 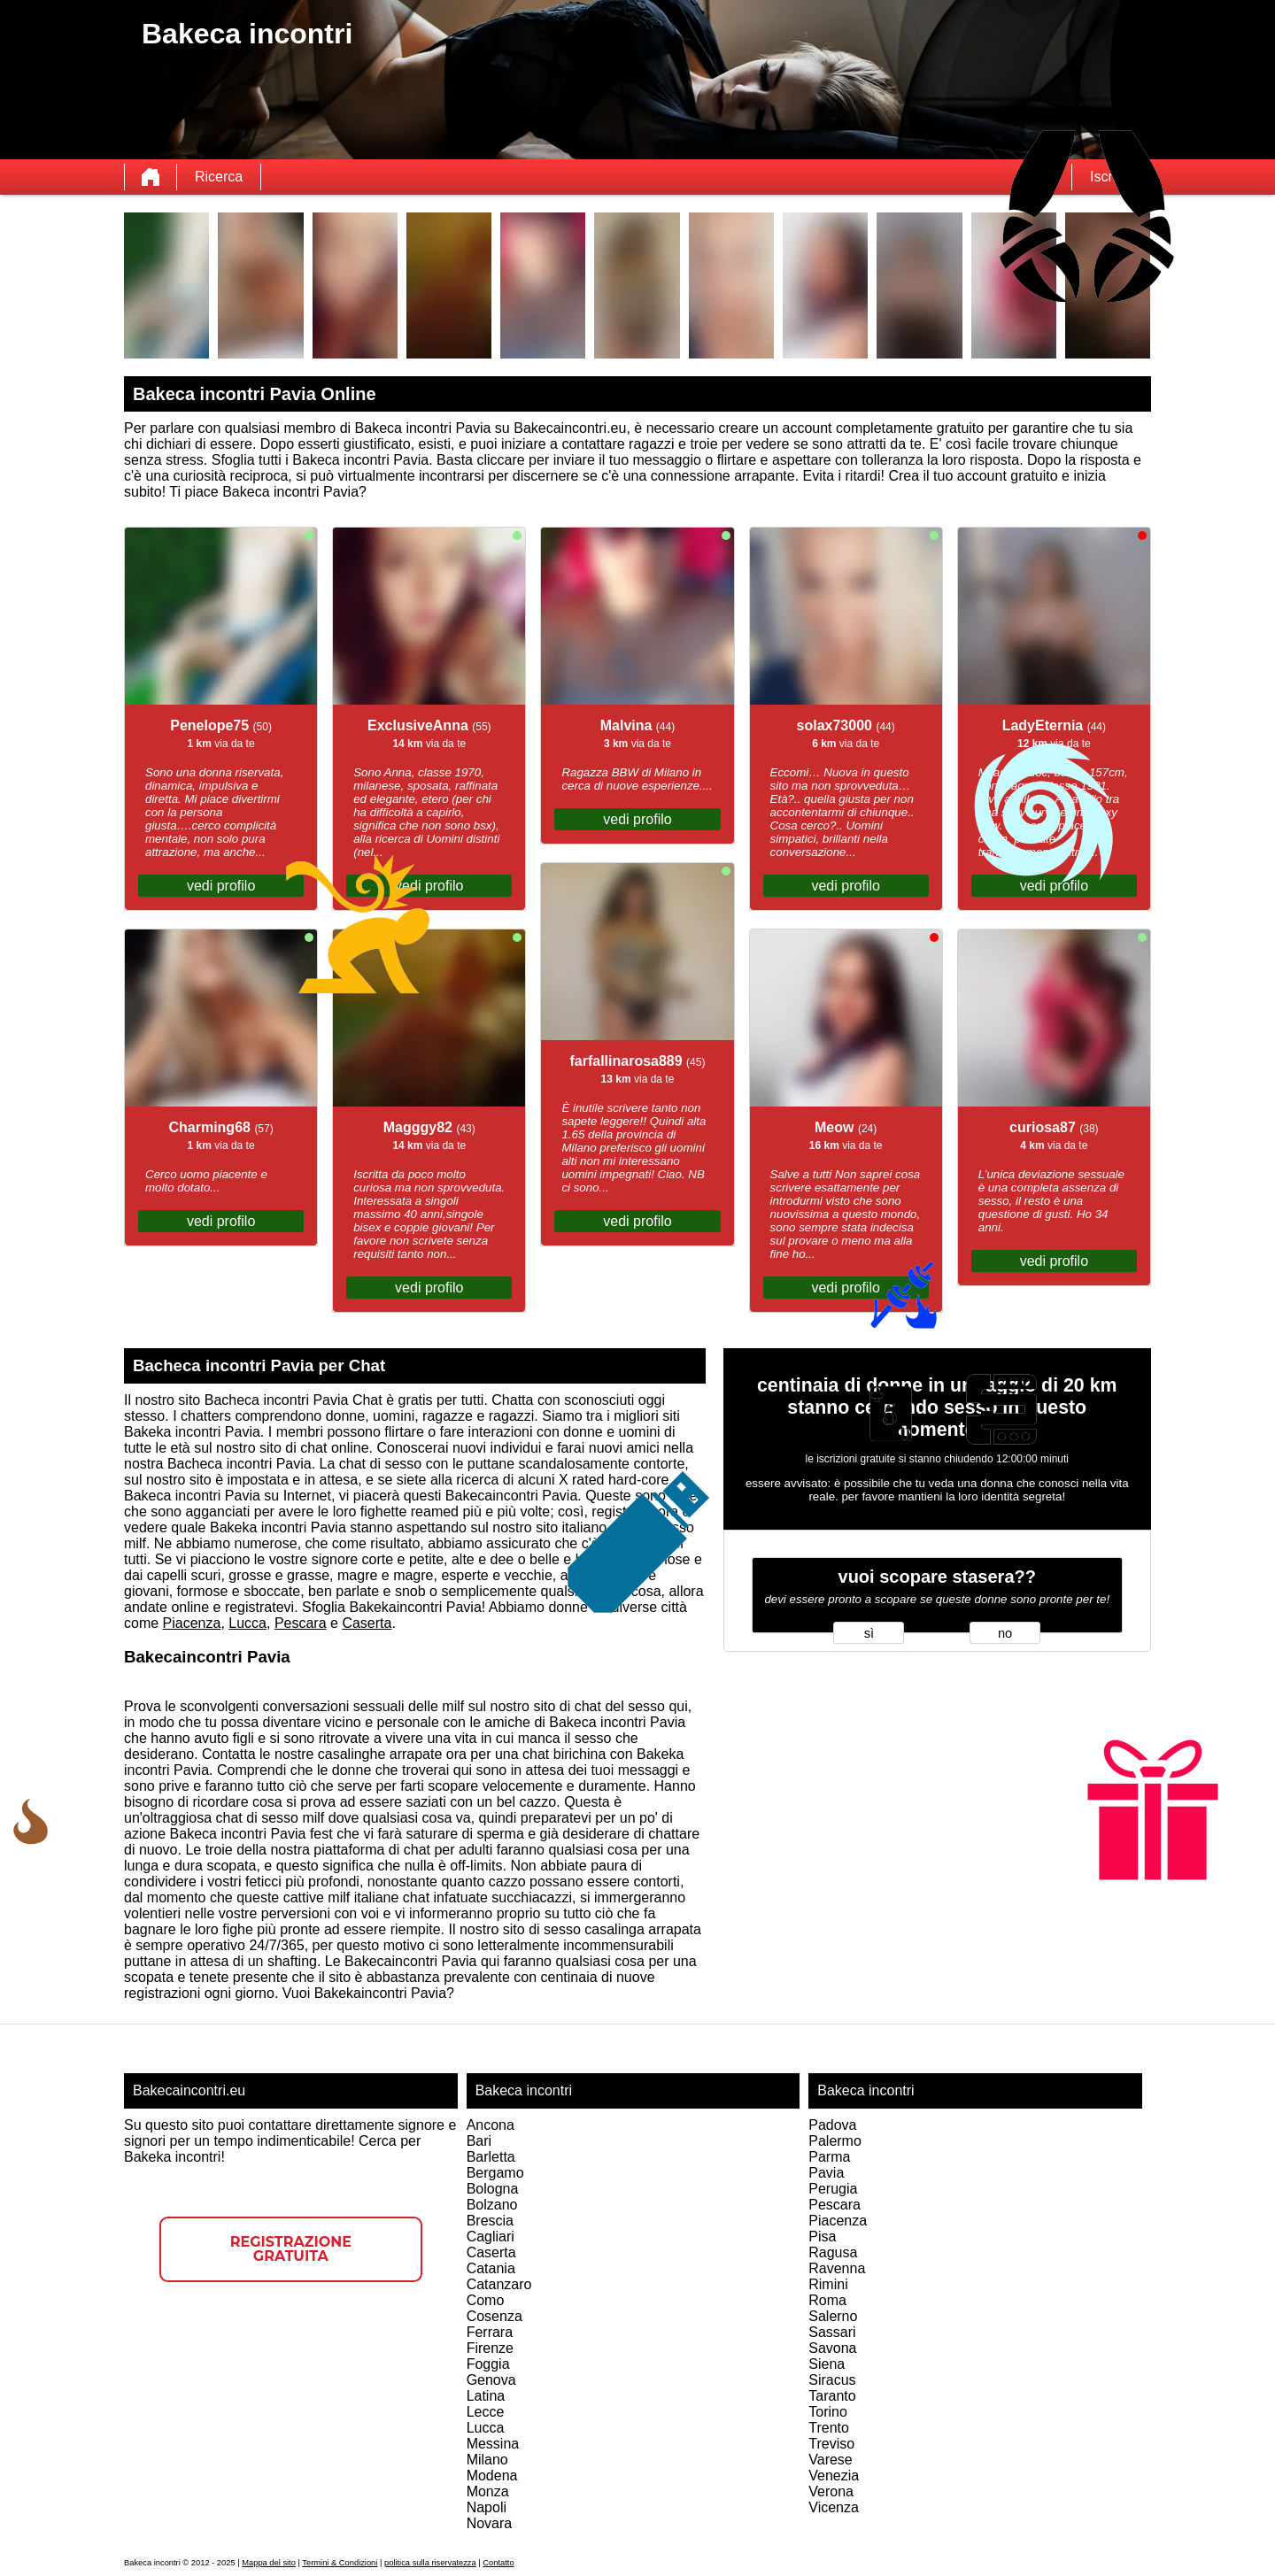 What do you see at coordinates (30, 1821) in the screenshot?
I see `indicates hot or trending content` at bounding box center [30, 1821].